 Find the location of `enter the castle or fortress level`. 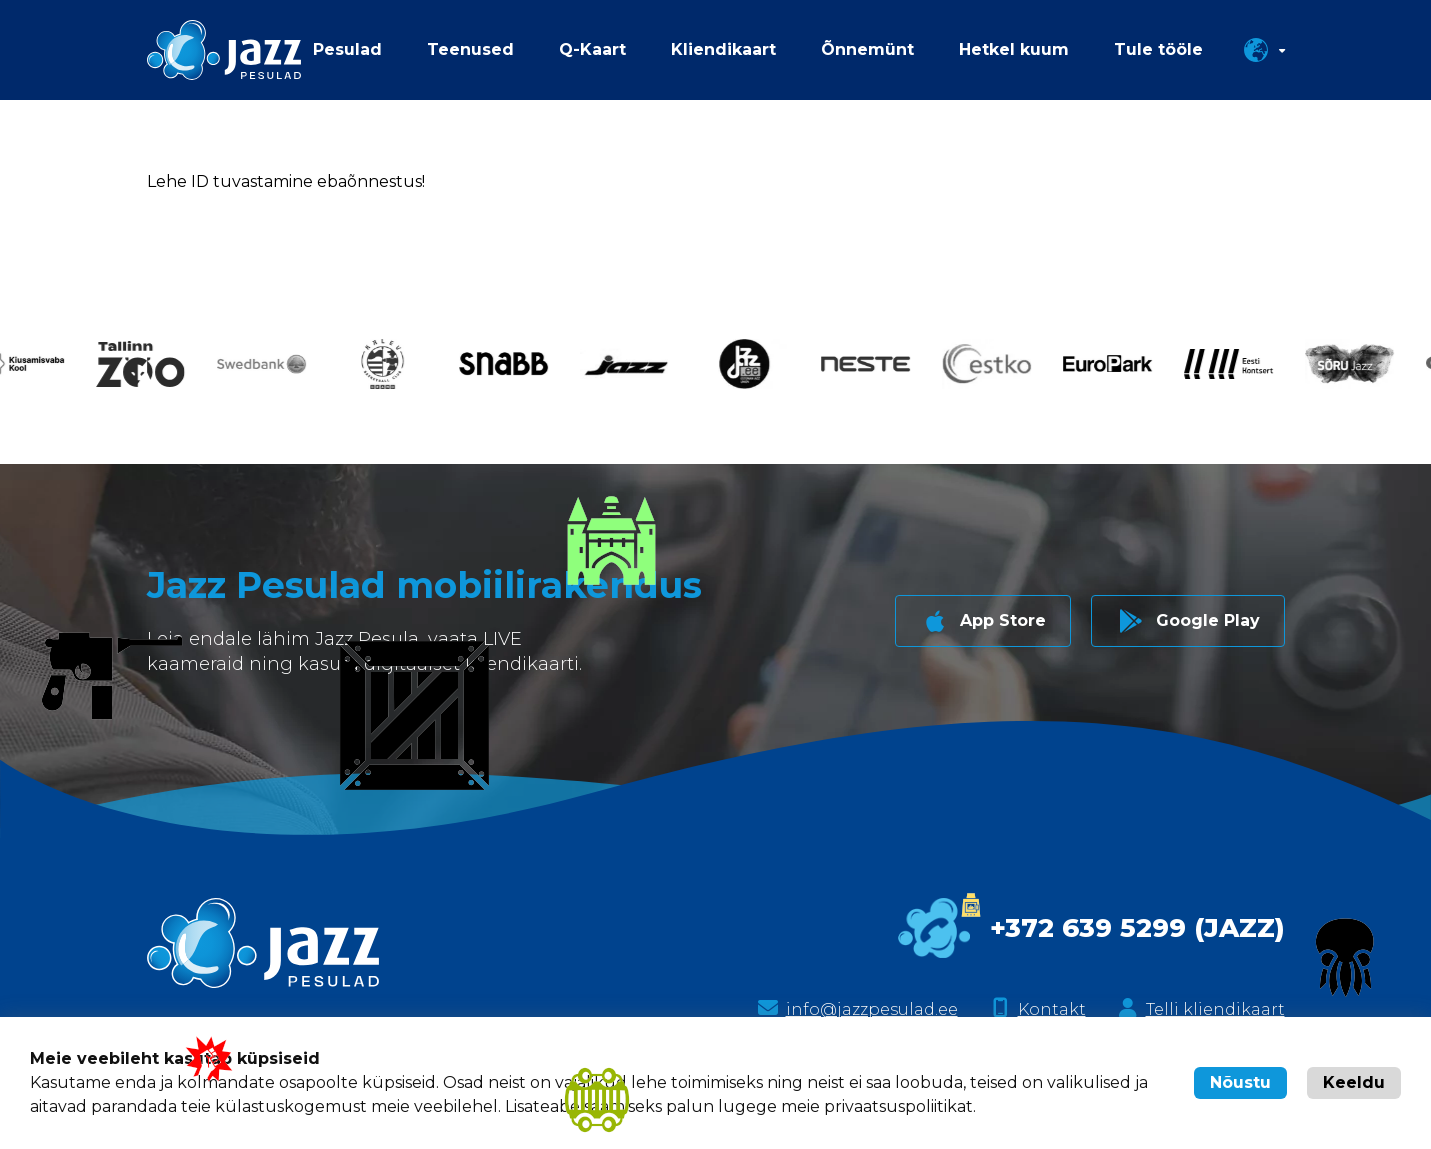

enter the castle or fortress level is located at coordinates (611, 540).